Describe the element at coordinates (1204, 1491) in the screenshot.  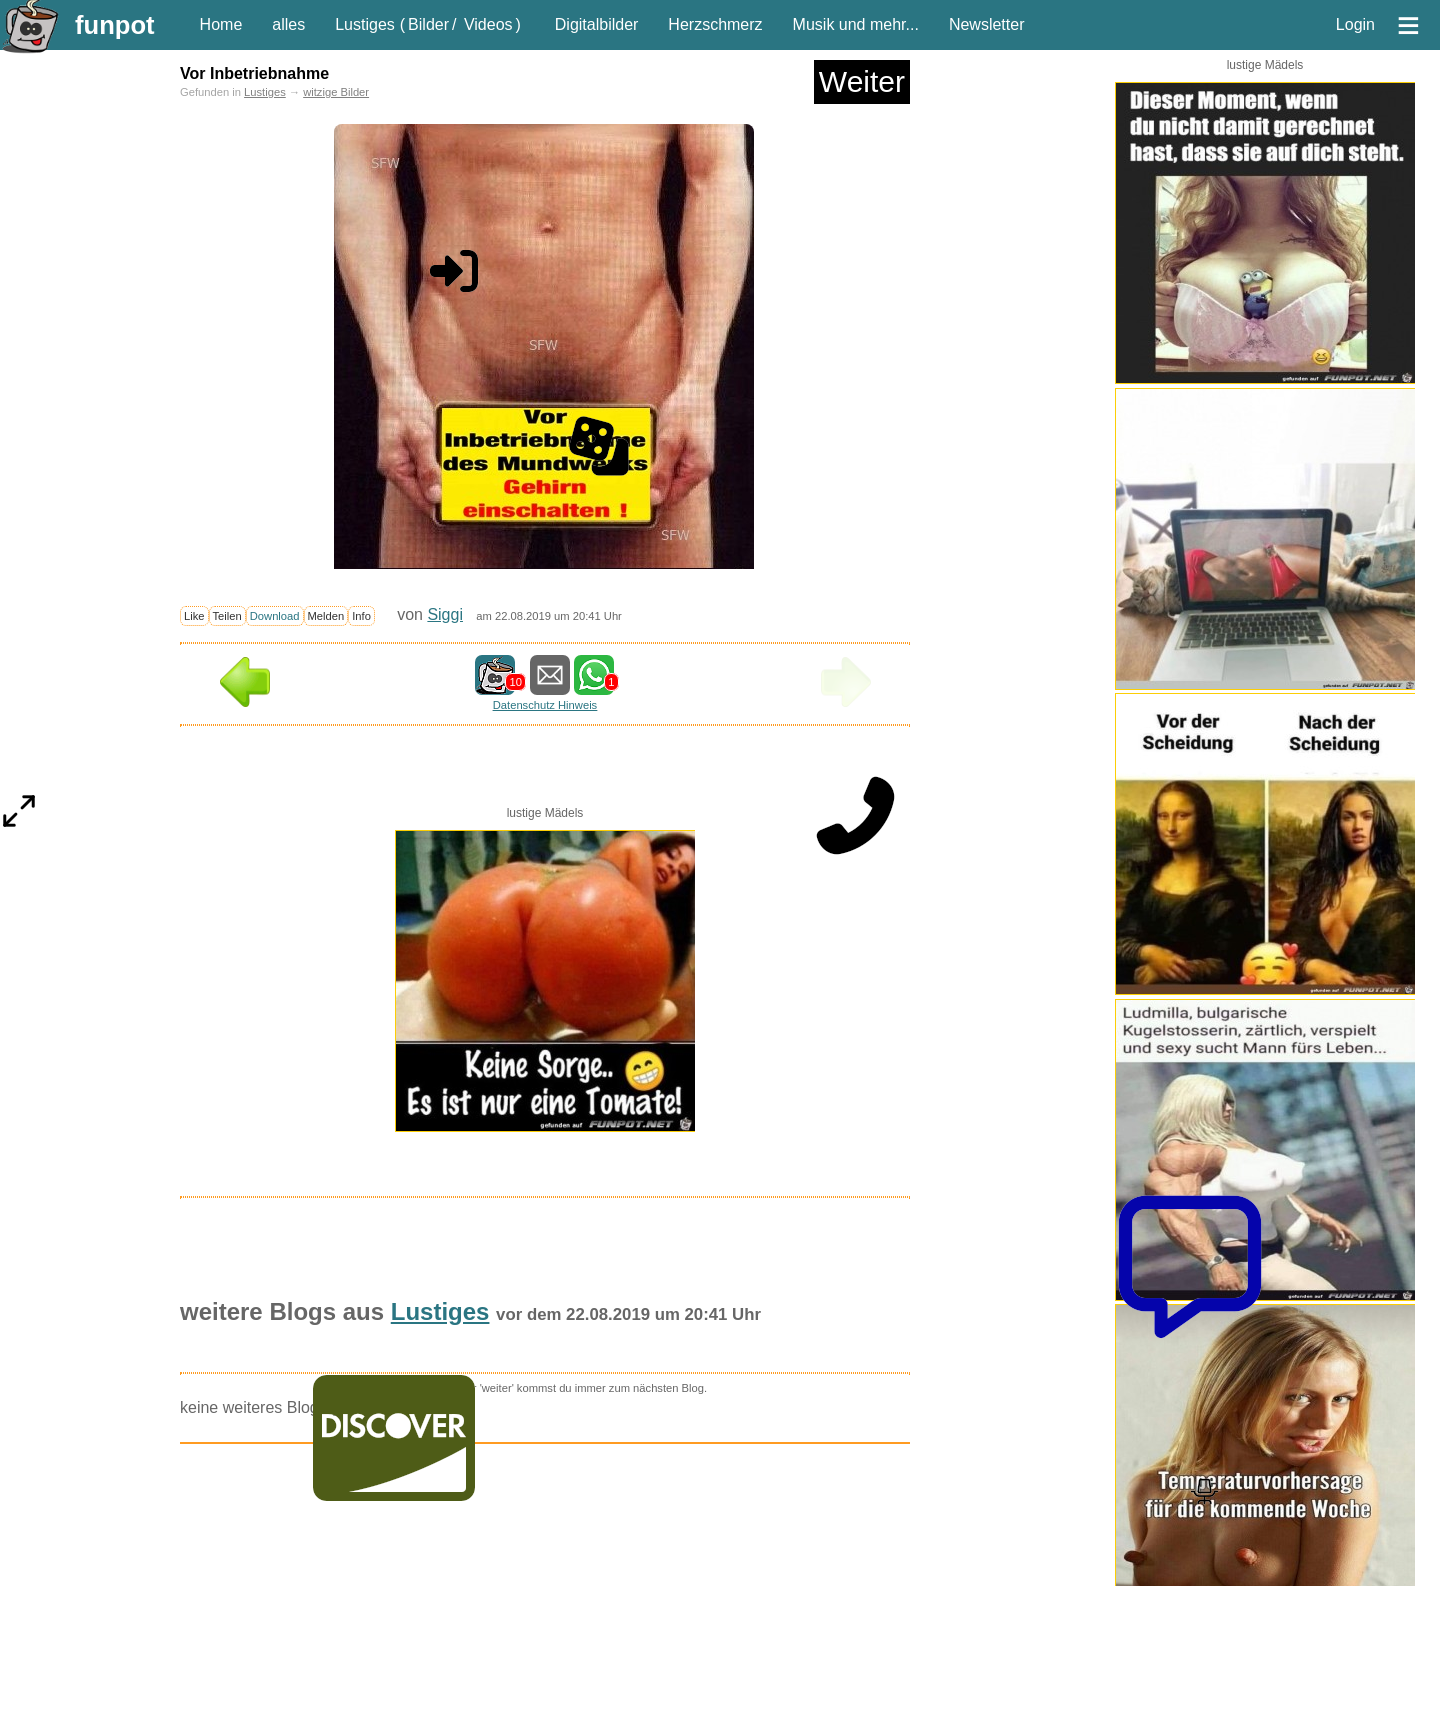
I see `office or workspace settings` at that location.